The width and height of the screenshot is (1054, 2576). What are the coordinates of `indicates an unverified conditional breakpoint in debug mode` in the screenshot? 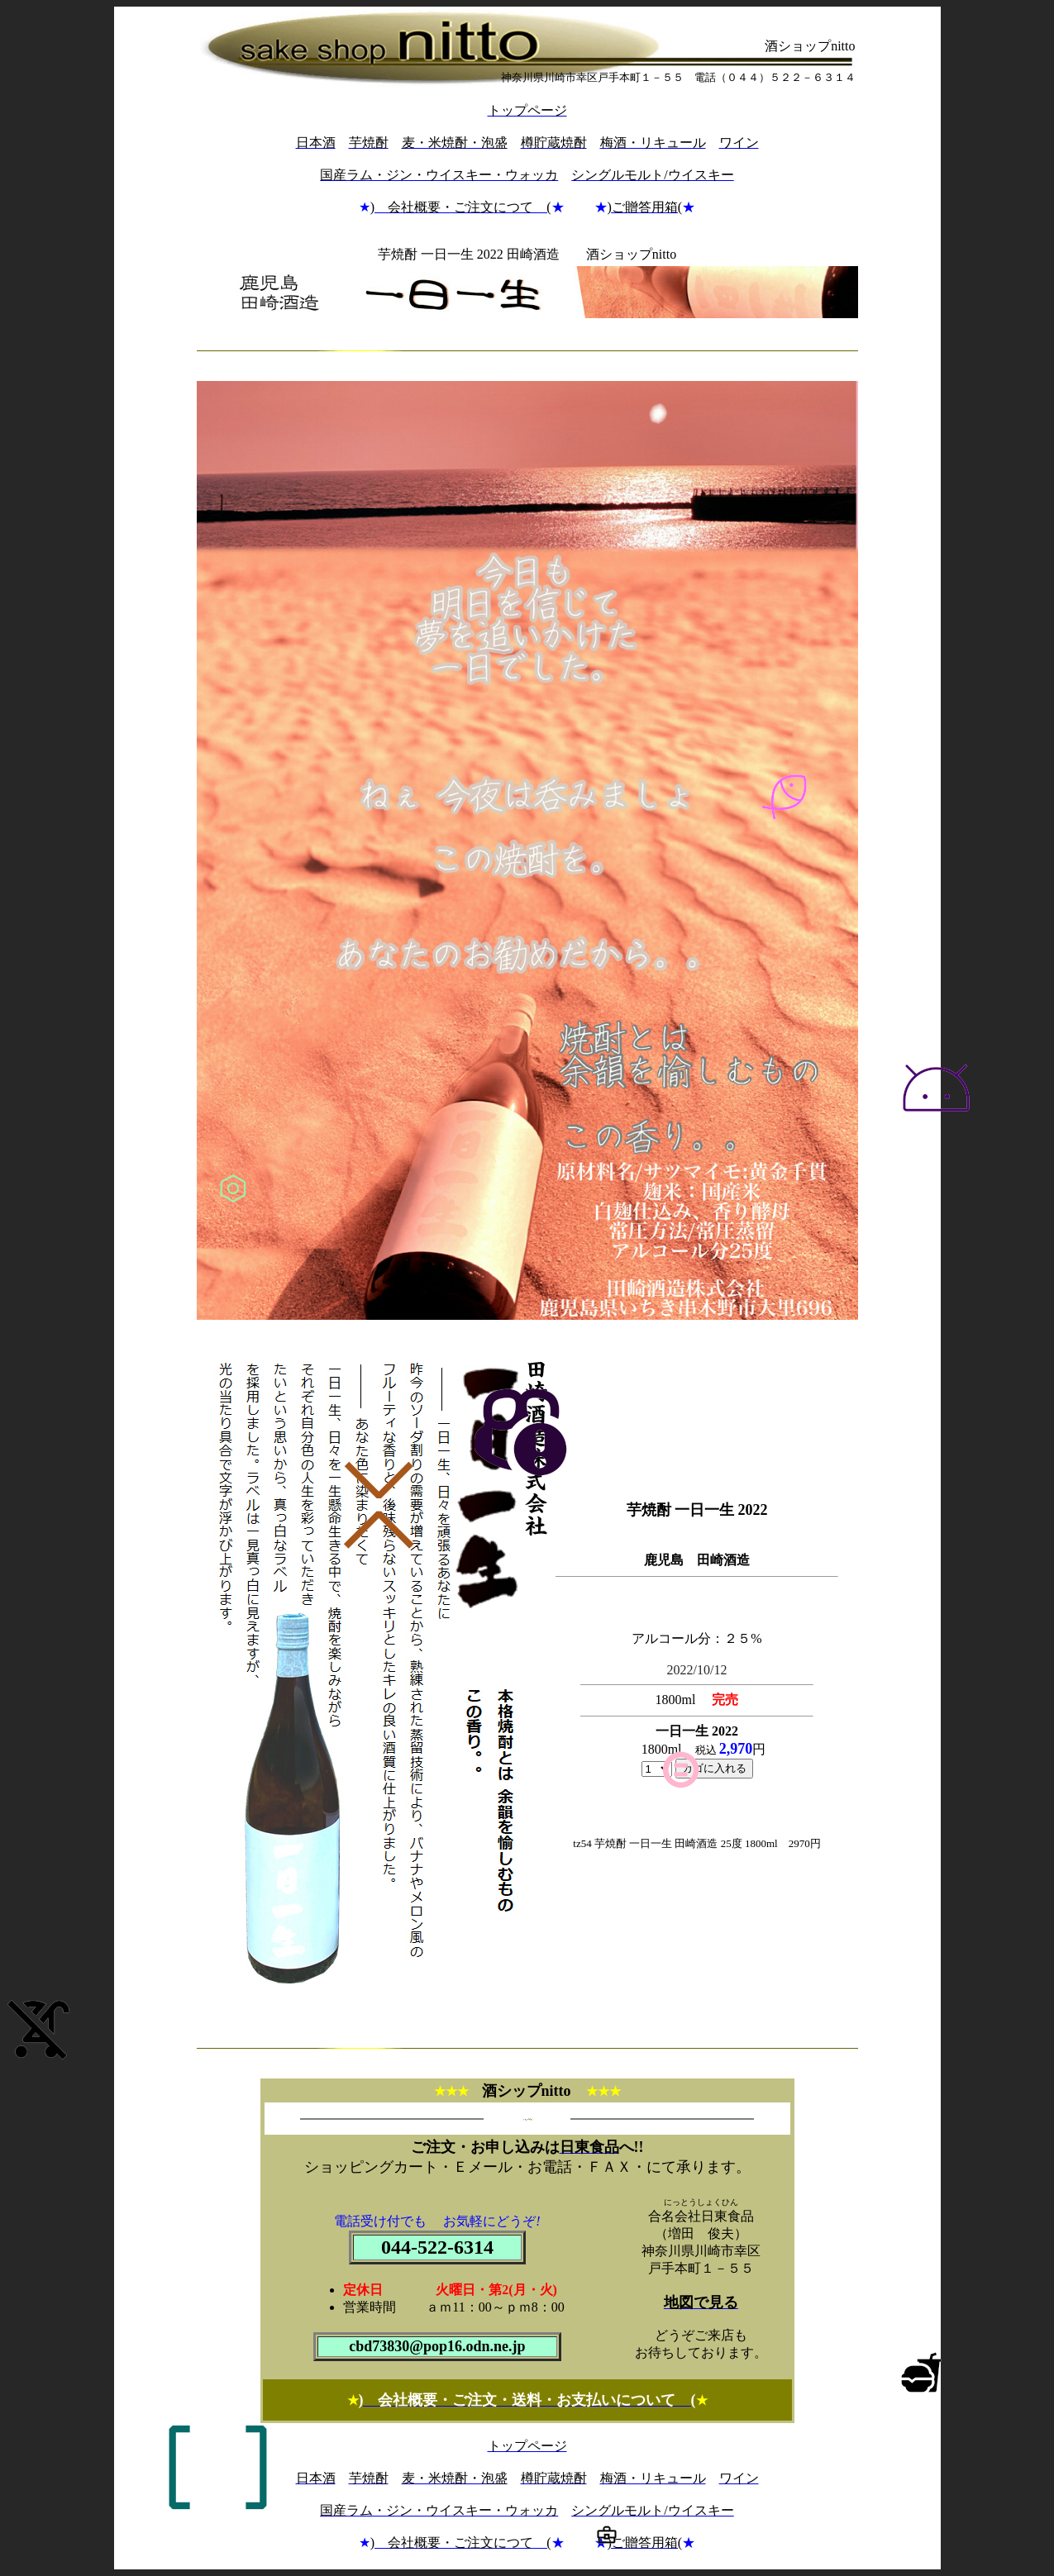 It's located at (680, 1769).